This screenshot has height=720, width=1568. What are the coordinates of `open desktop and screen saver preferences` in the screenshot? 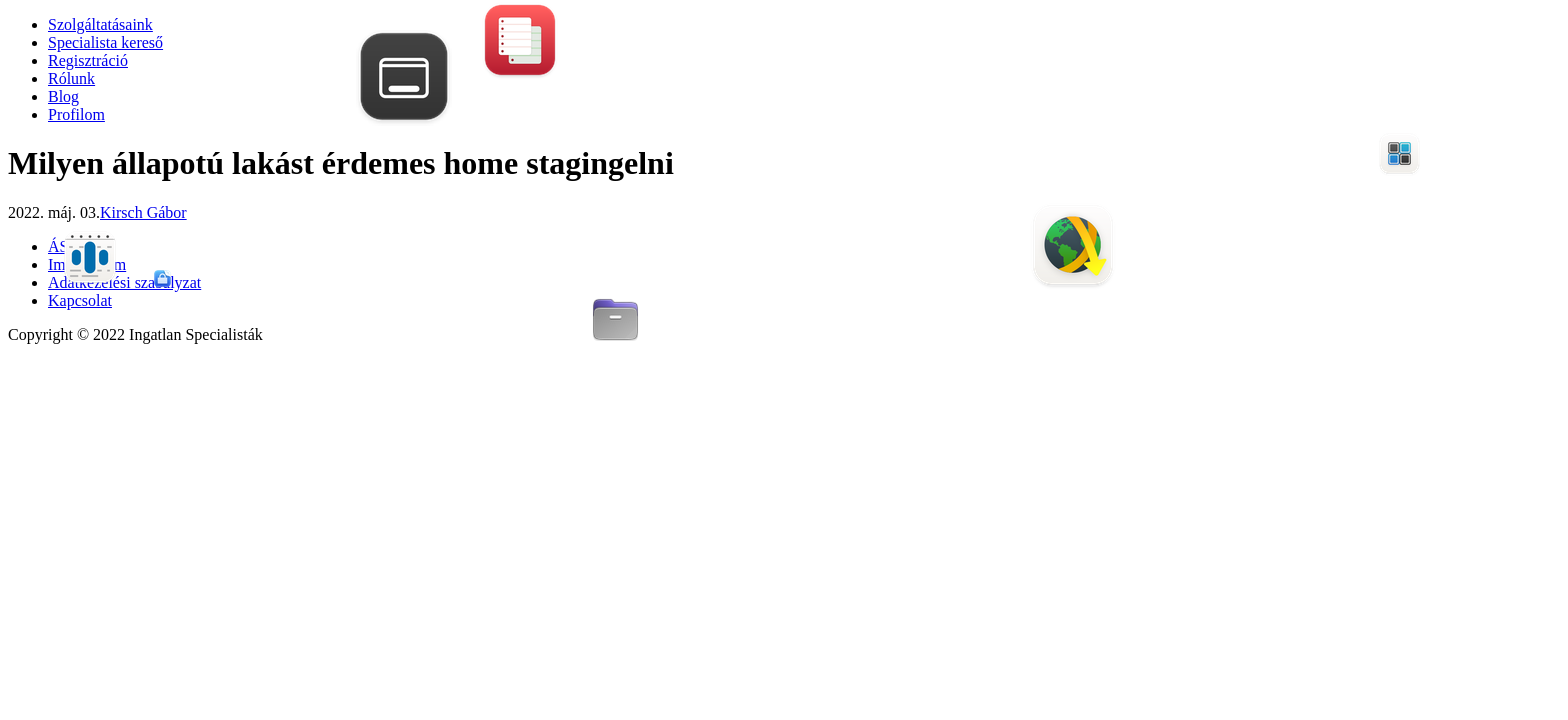 It's located at (404, 78).